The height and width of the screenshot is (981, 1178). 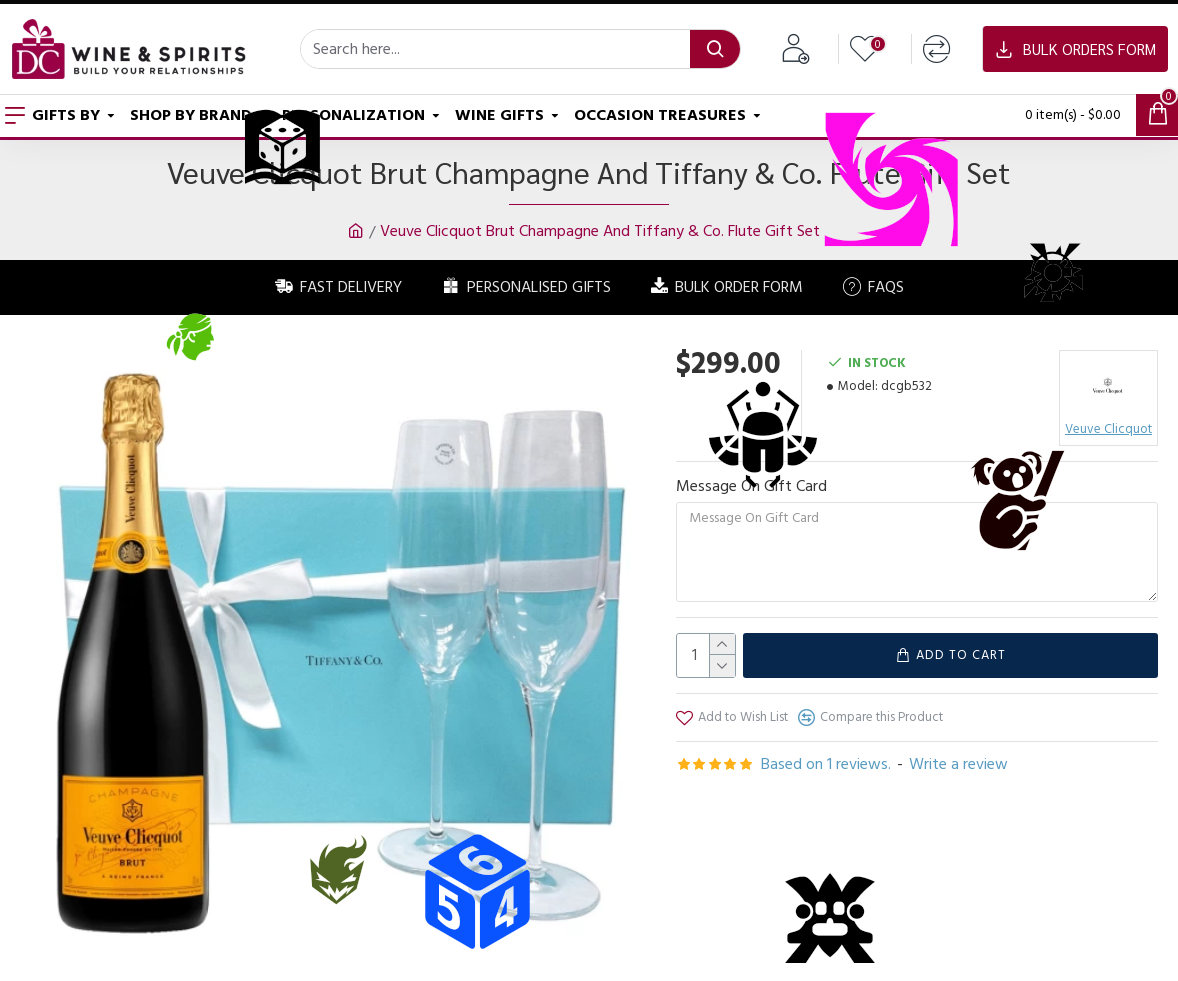 I want to click on decorative tribal or aztec-style game badge, so click(x=830, y=918).